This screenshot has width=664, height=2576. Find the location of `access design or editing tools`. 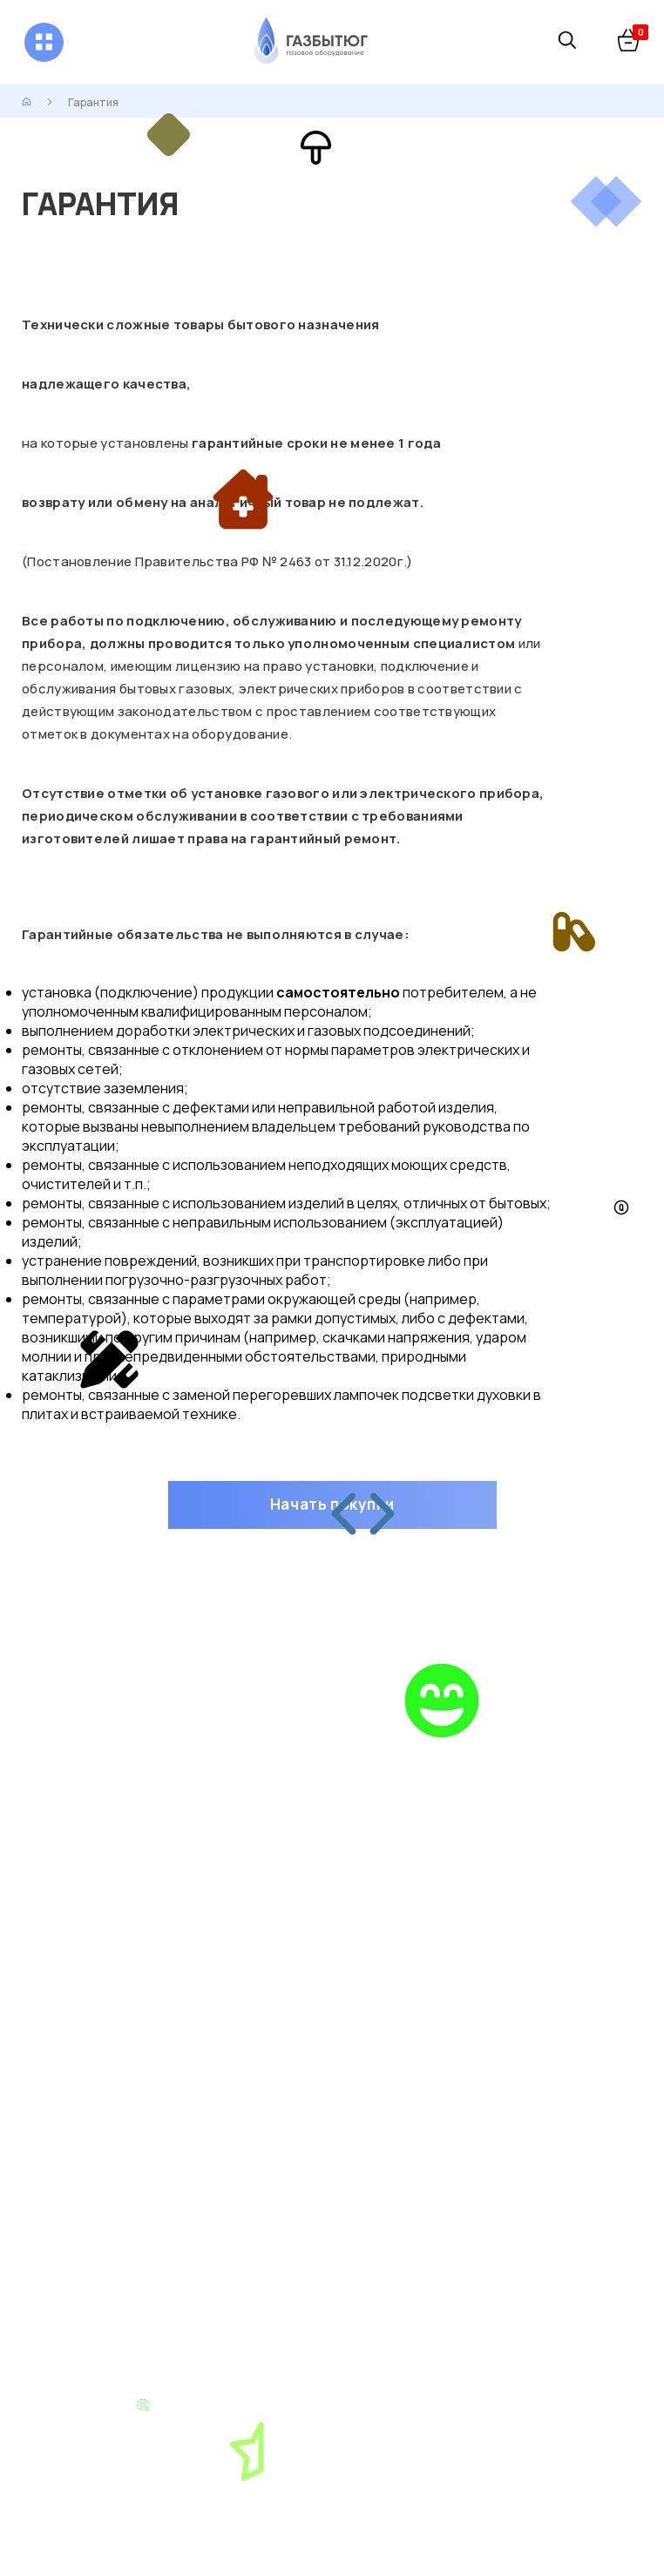

access design or editing tools is located at coordinates (109, 1359).